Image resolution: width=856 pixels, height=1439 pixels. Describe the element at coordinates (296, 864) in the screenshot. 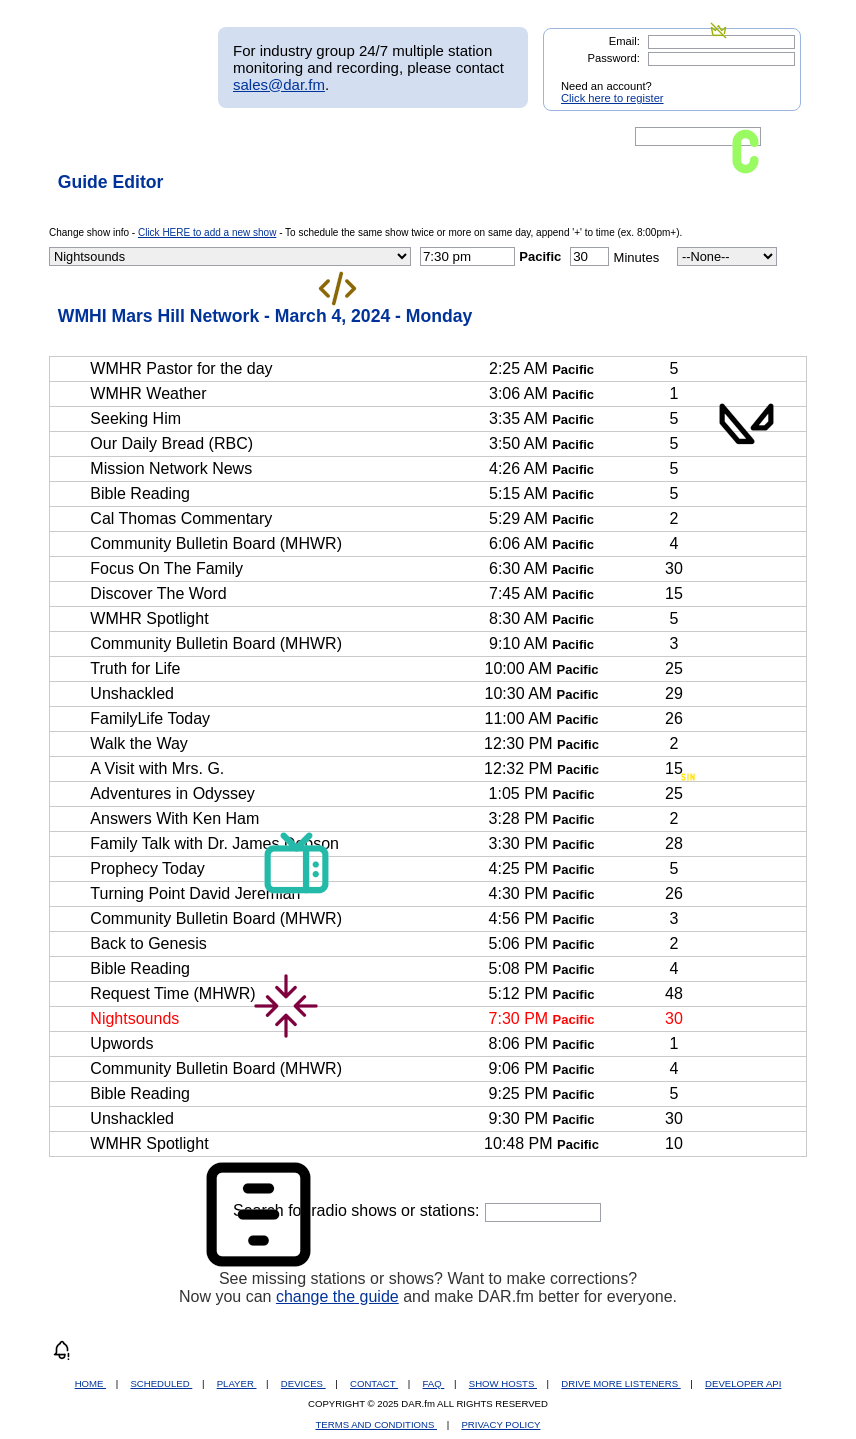

I see `access retro or classic TV content` at that location.